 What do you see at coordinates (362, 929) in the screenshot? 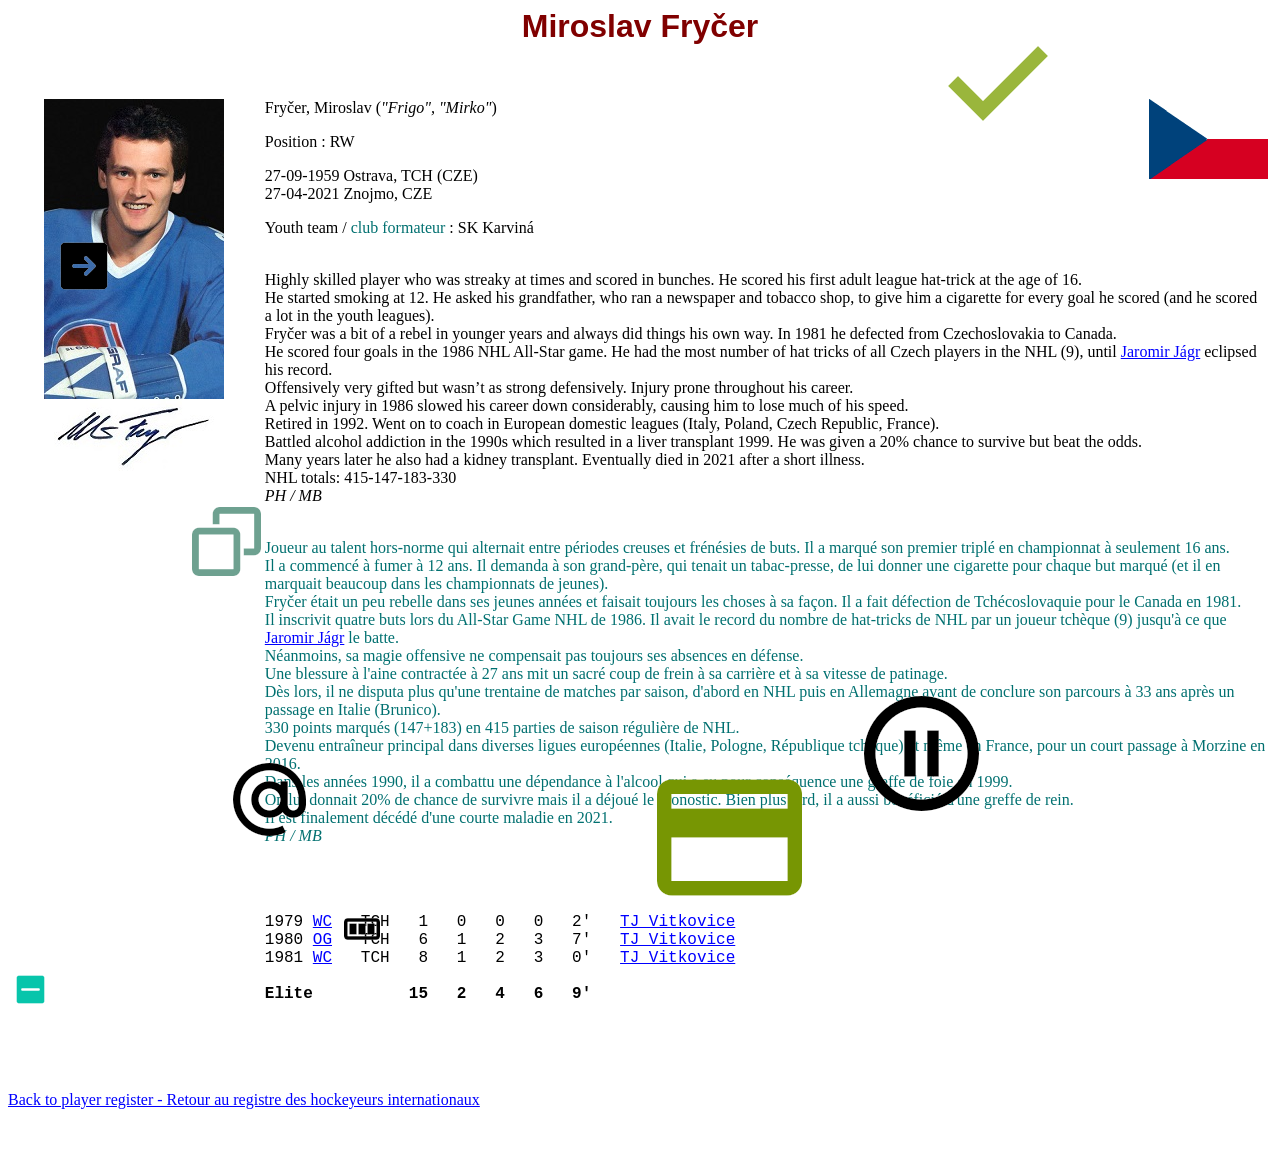
I see `indicates full battery charge` at bounding box center [362, 929].